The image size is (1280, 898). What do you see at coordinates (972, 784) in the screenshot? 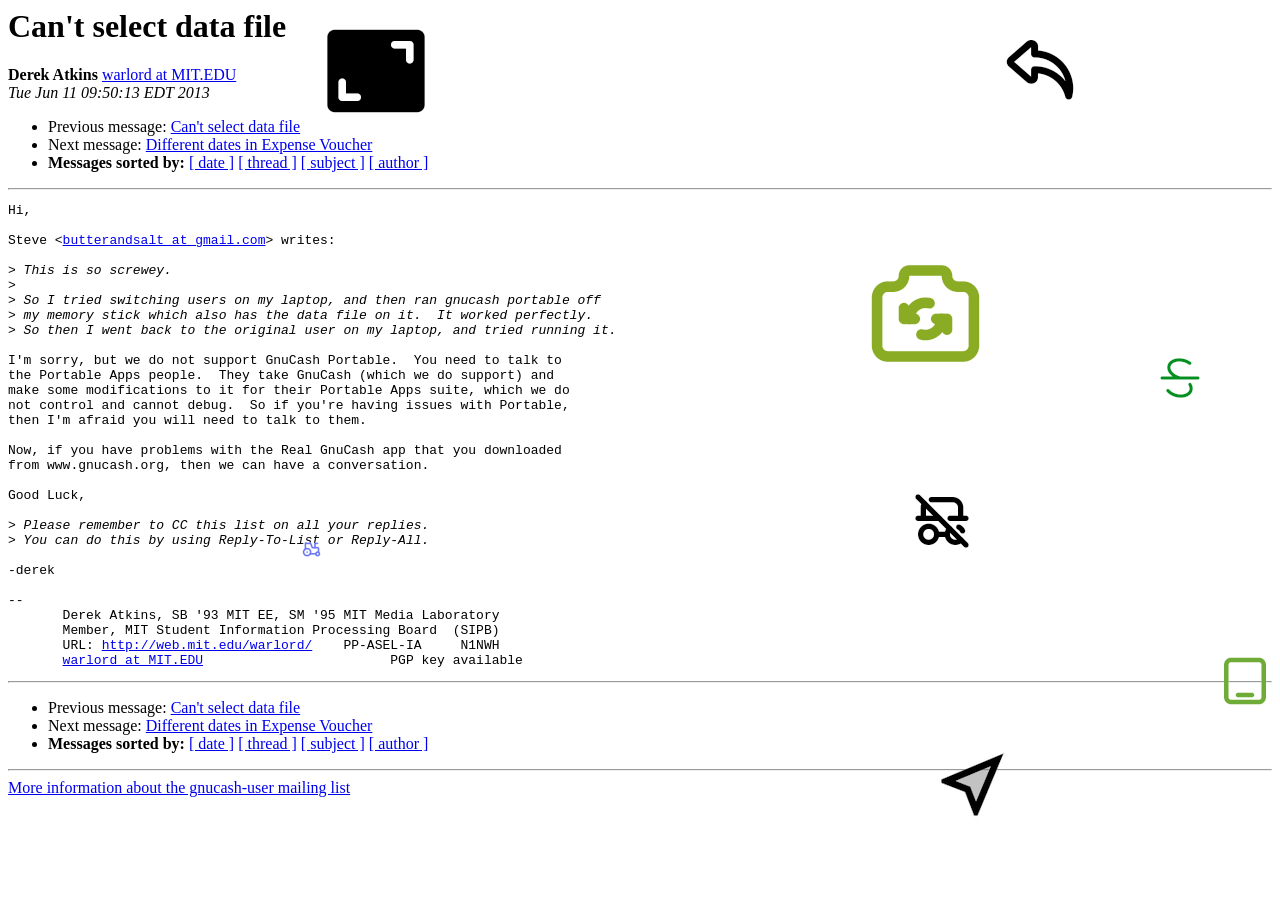
I see `access navigation or directions` at bounding box center [972, 784].